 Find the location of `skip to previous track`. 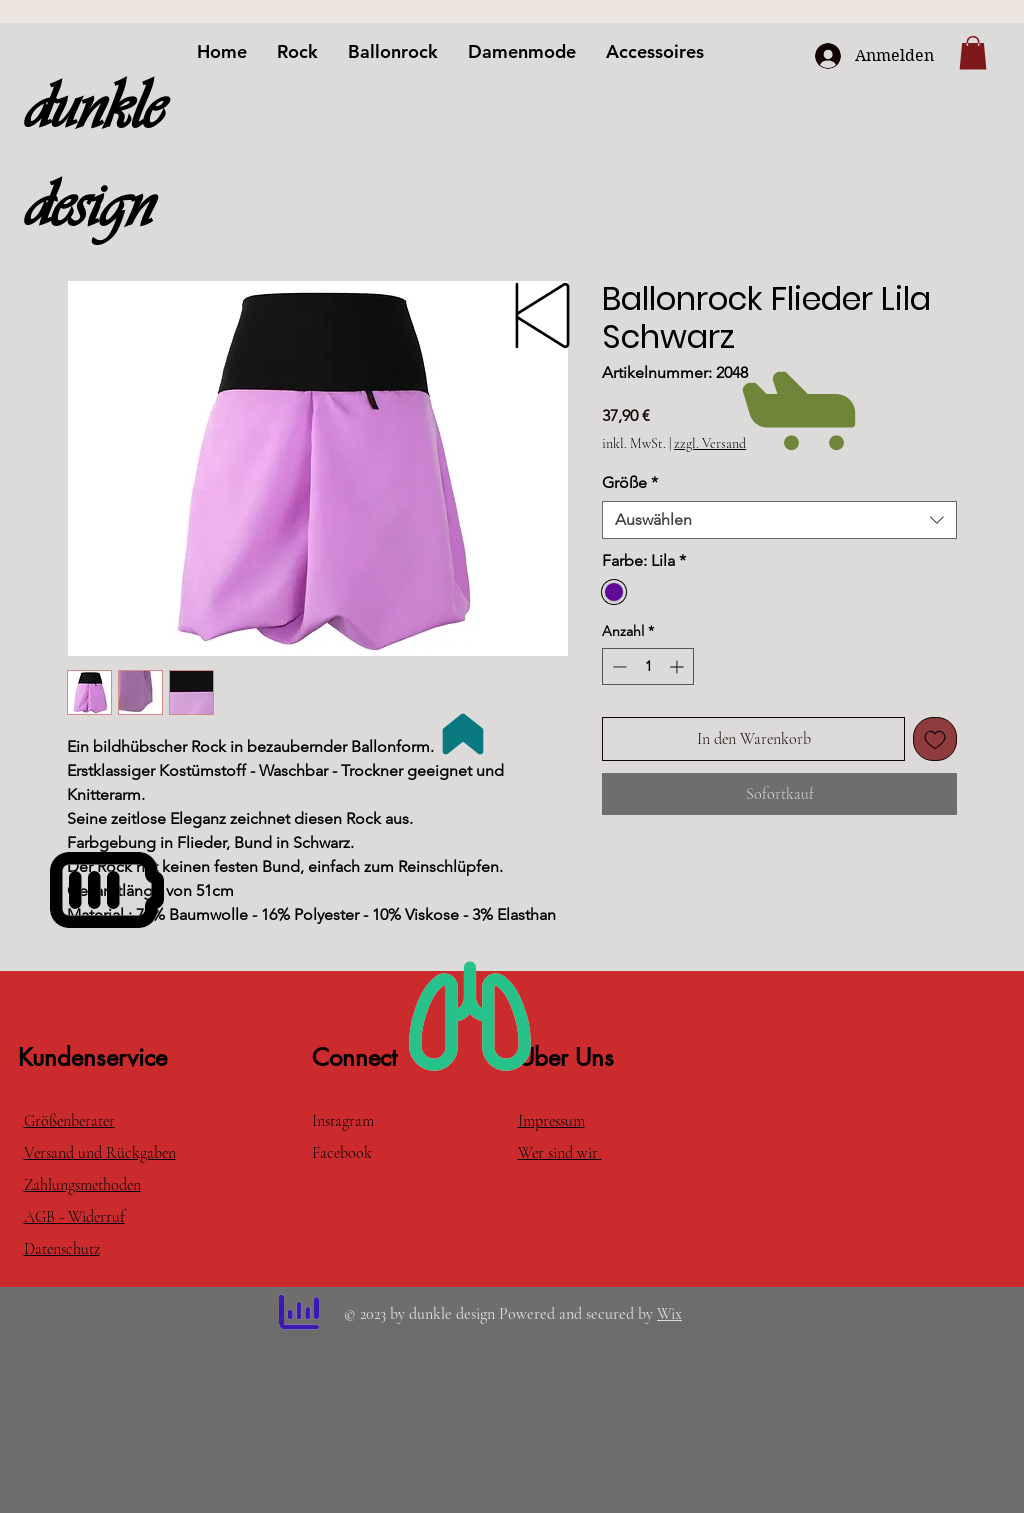

skip to previous track is located at coordinates (542, 315).